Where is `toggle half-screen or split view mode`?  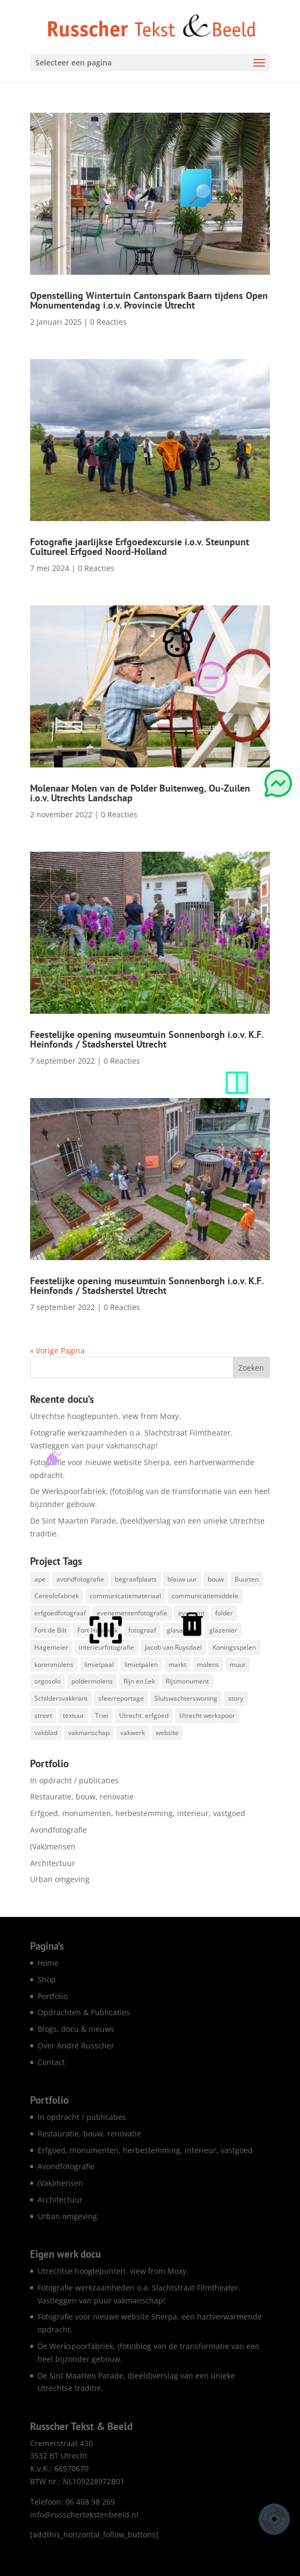 toggle half-screen or split view mode is located at coordinates (237, 1082).